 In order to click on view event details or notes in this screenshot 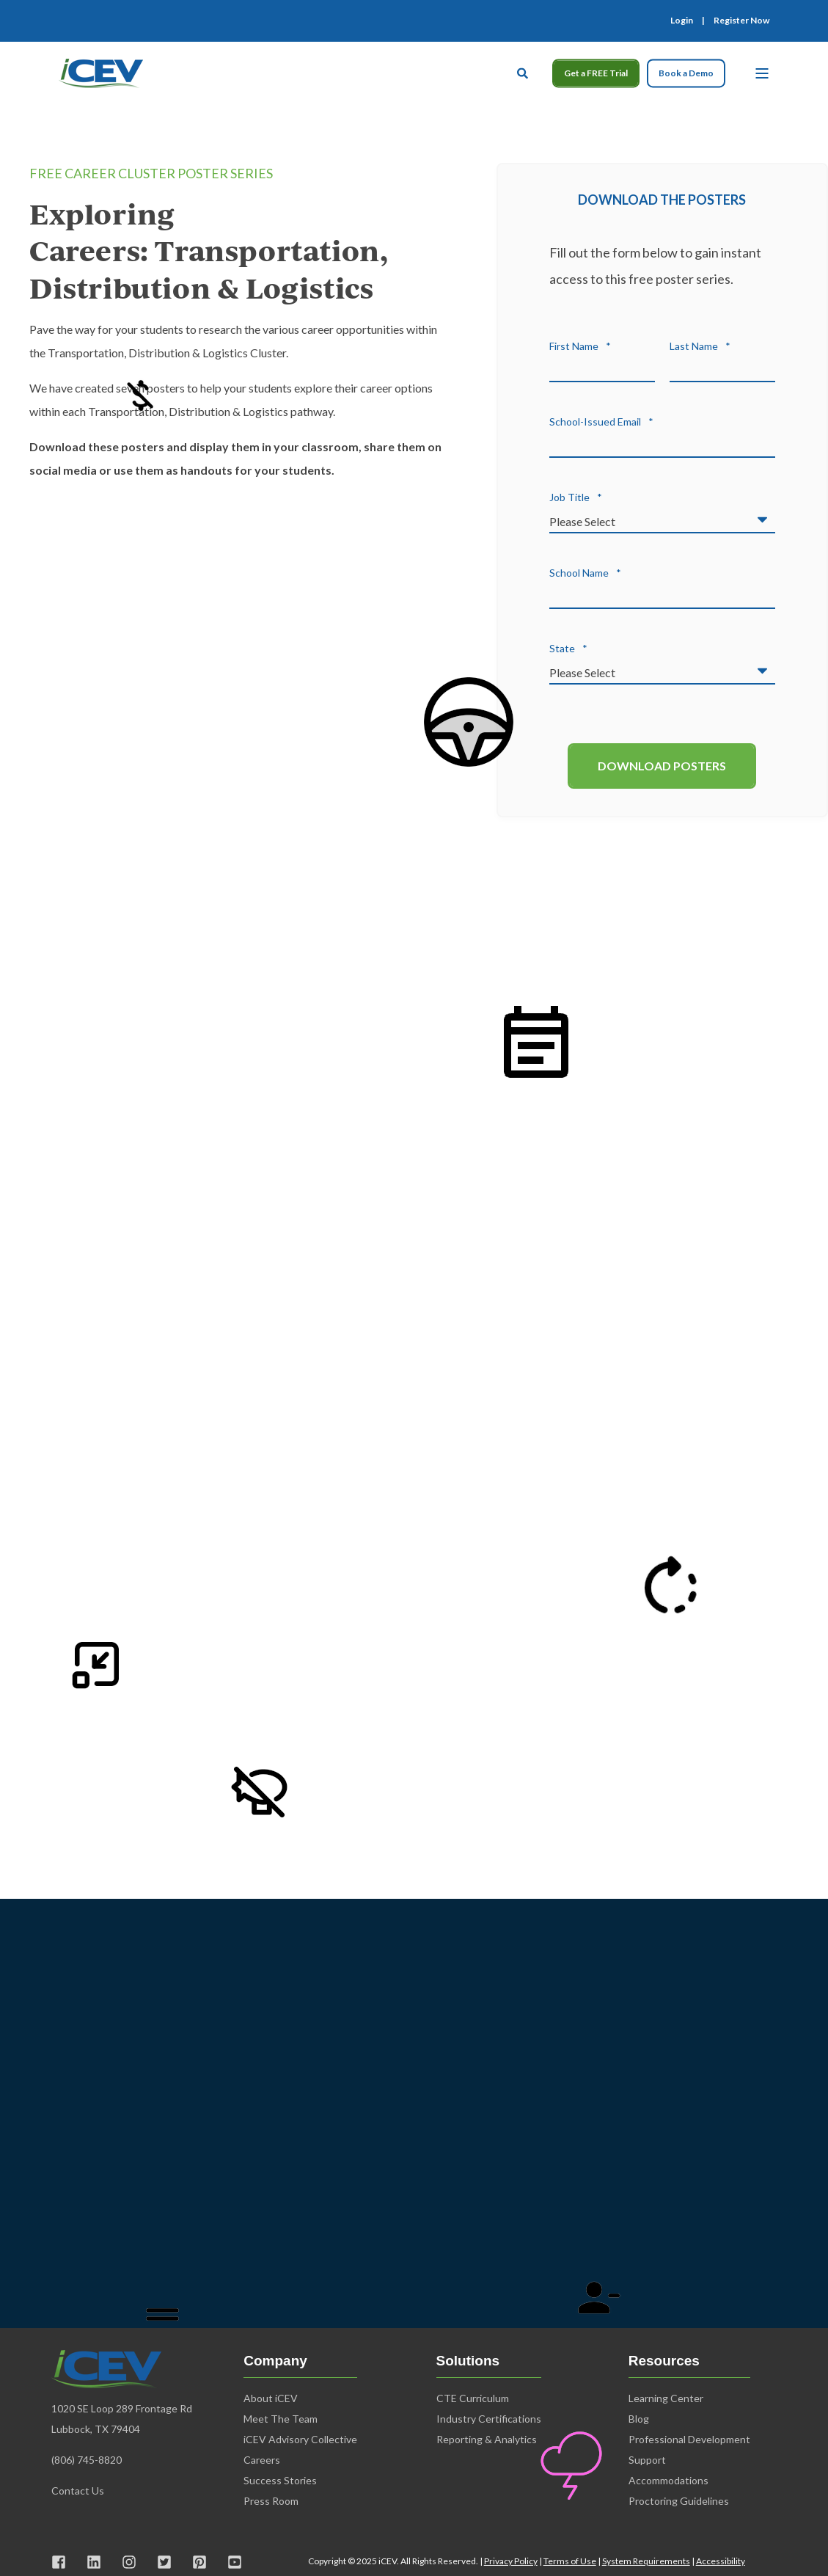, I will do `click(536, 1046)`.